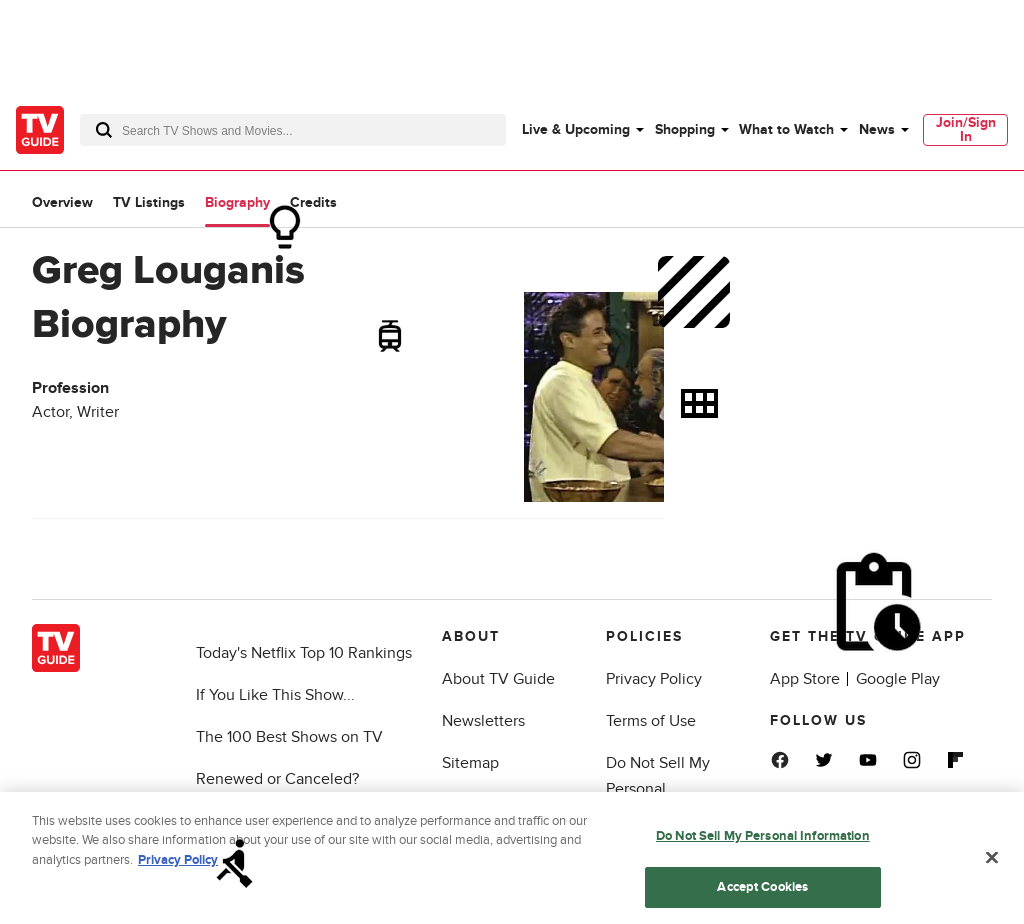  Describe the element at coordinates (694, 292) in the screenshot. I see `apply a texture or pattern overlay` at that location.